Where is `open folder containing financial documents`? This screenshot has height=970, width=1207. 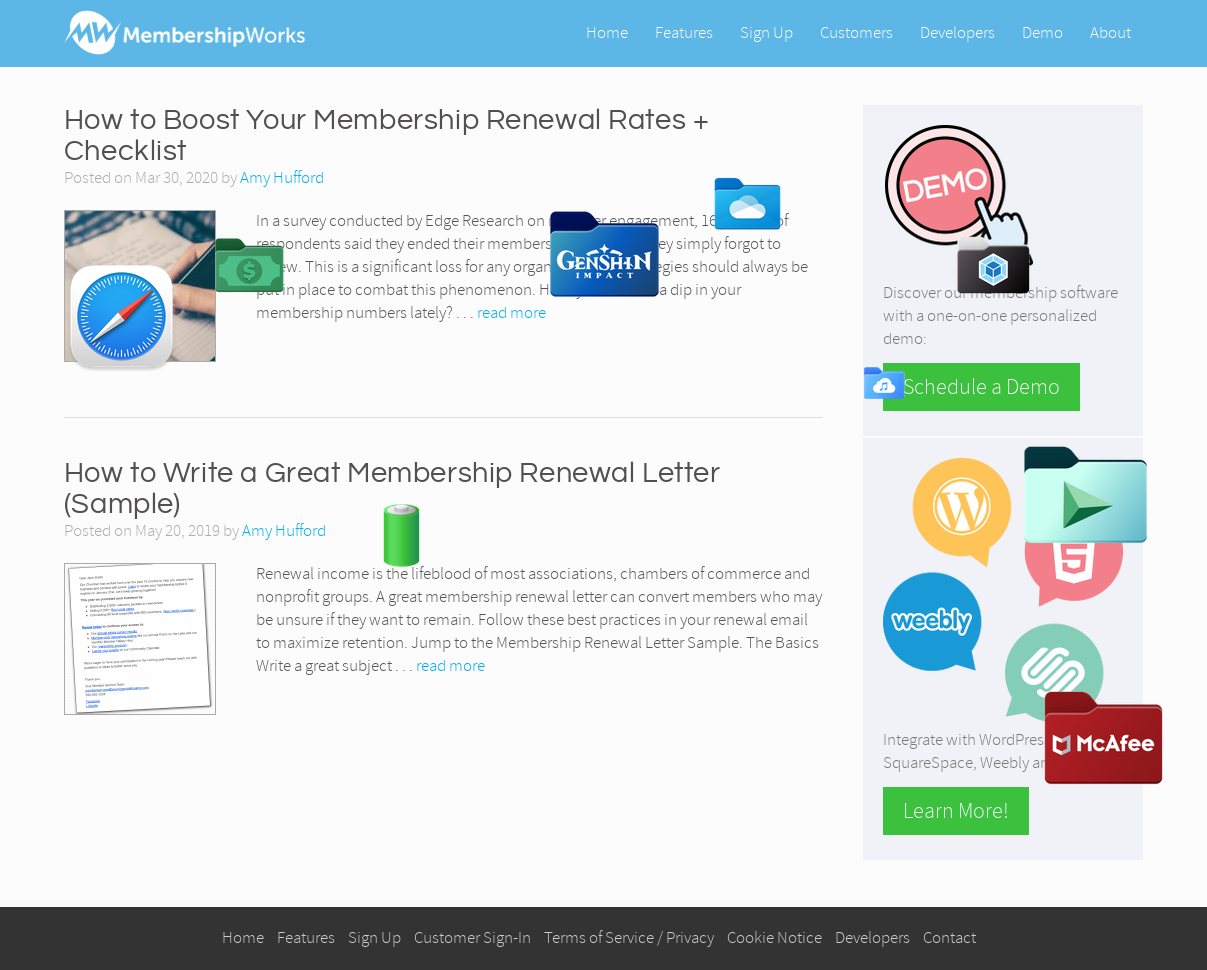
open folder containing financial documents is located at coordinates (249, 267).